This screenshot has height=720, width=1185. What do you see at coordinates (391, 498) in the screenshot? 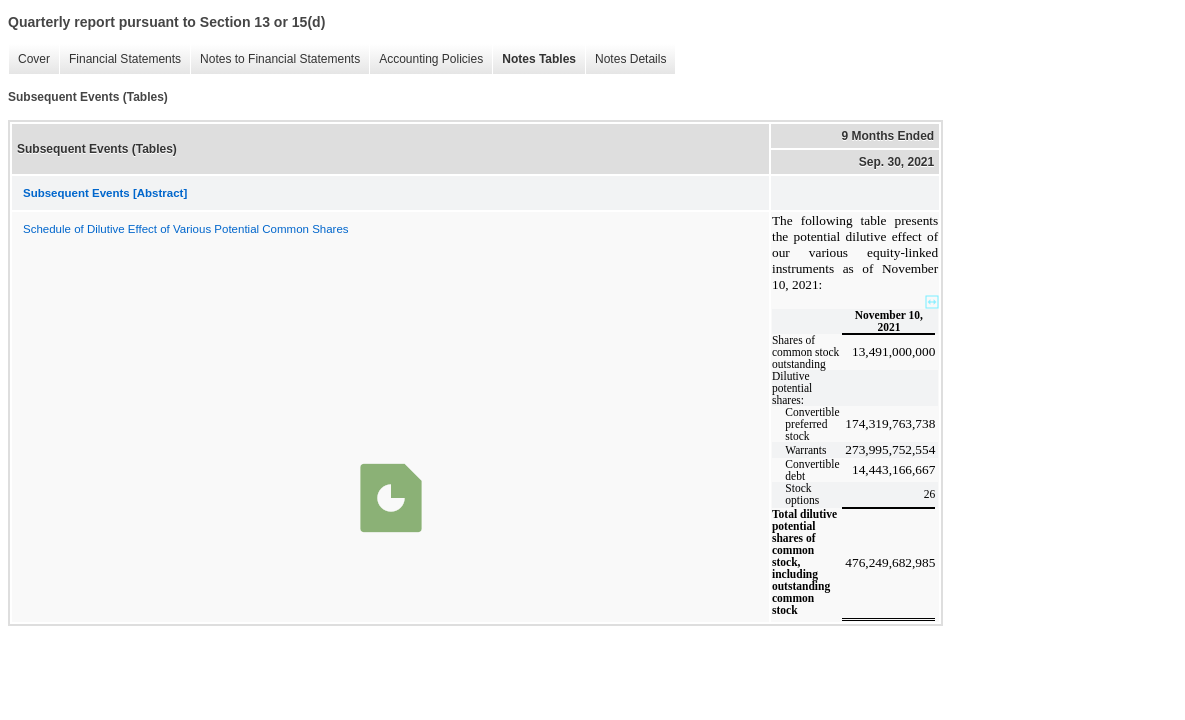
I see `view file analytics or chart report` at bounding box center [391, 498].